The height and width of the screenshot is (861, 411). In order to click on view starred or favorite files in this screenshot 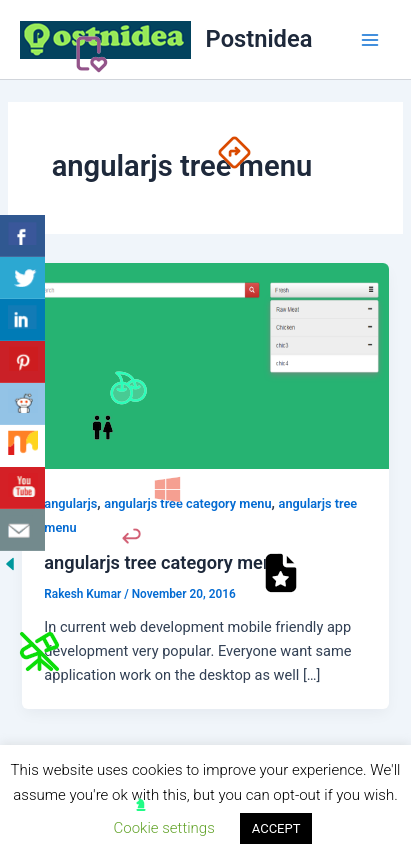, I will do `click(281, 573)`.